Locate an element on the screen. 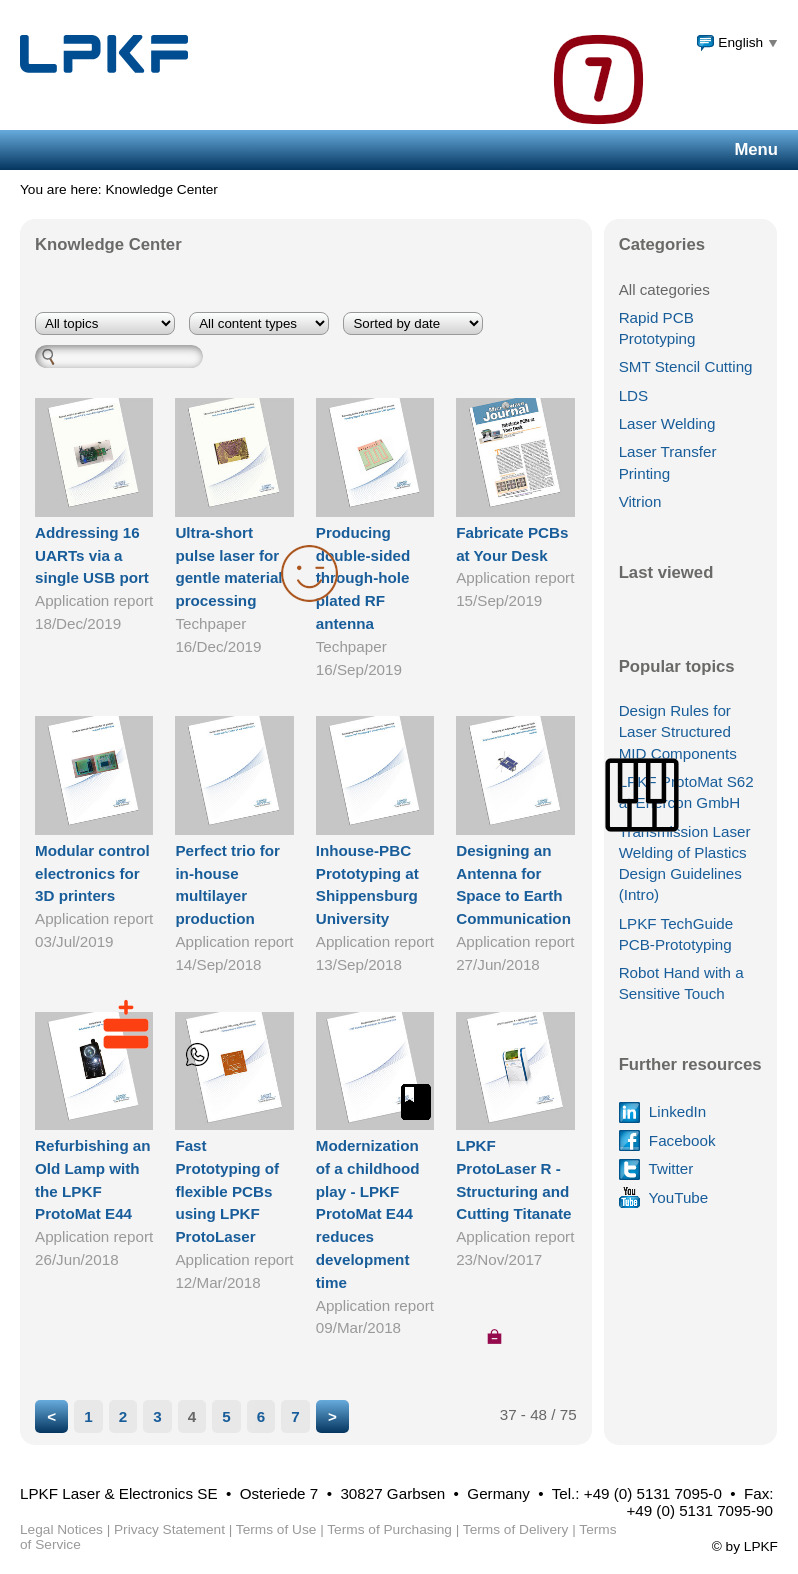  insert a winking emoji or emoticon is located at coordinates (309, 573).